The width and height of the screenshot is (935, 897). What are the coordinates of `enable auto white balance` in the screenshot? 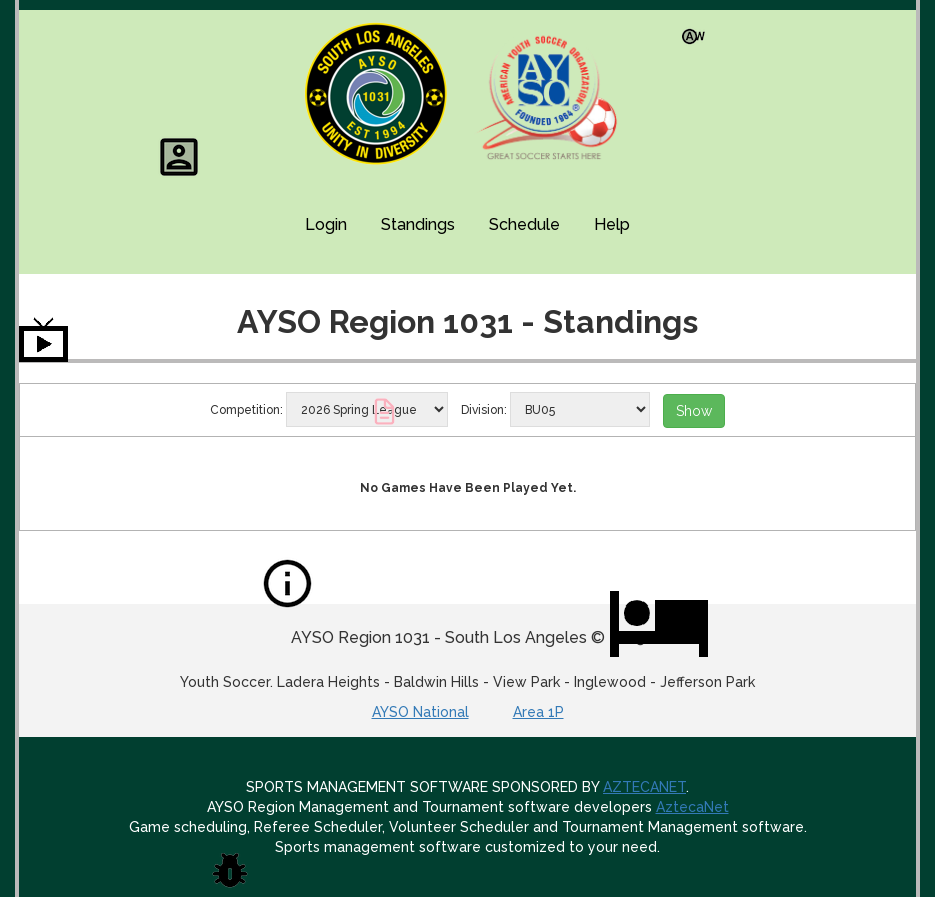 It's located at (693, 36).